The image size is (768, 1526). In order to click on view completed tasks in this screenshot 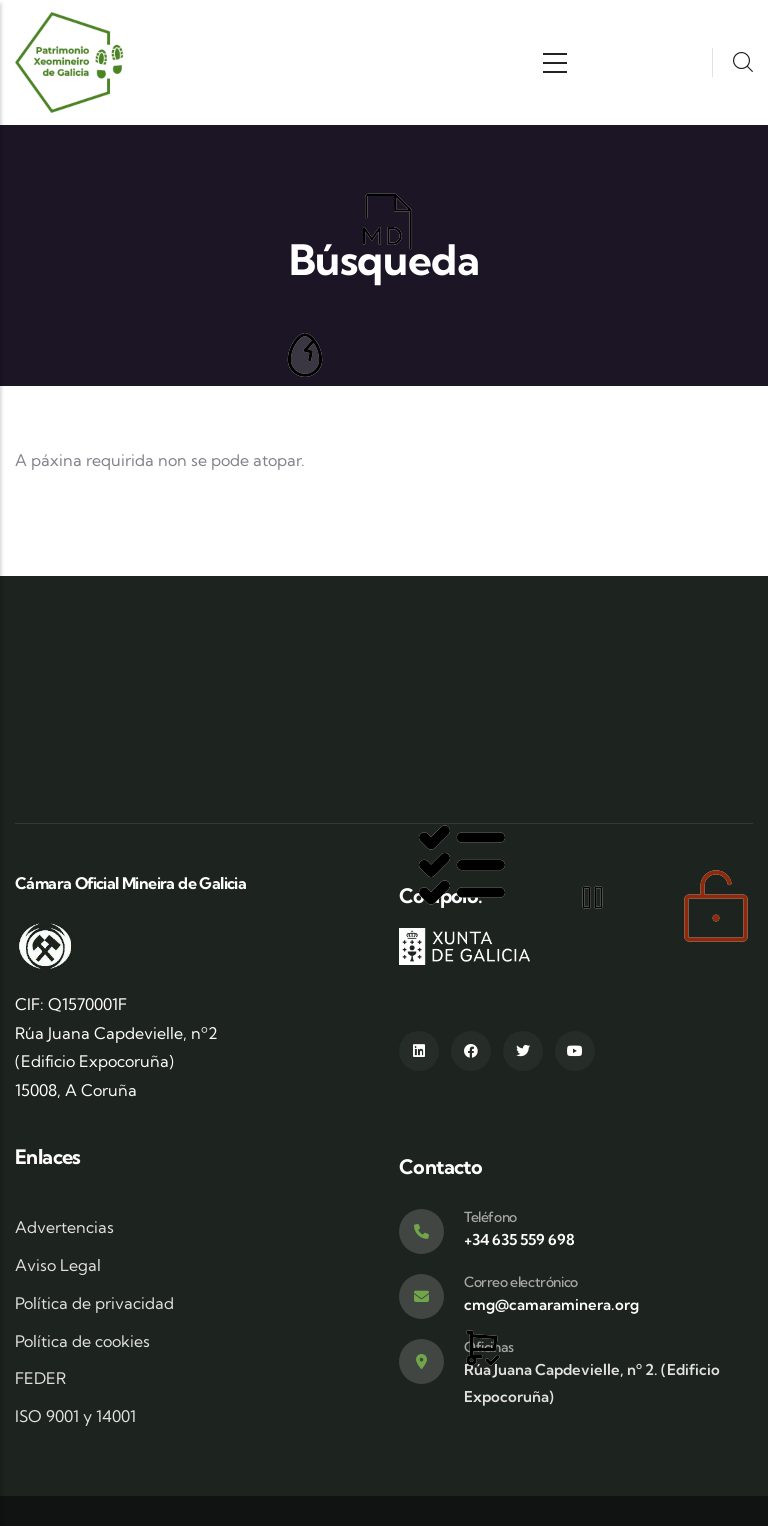, I will do `click(462, 865)`.